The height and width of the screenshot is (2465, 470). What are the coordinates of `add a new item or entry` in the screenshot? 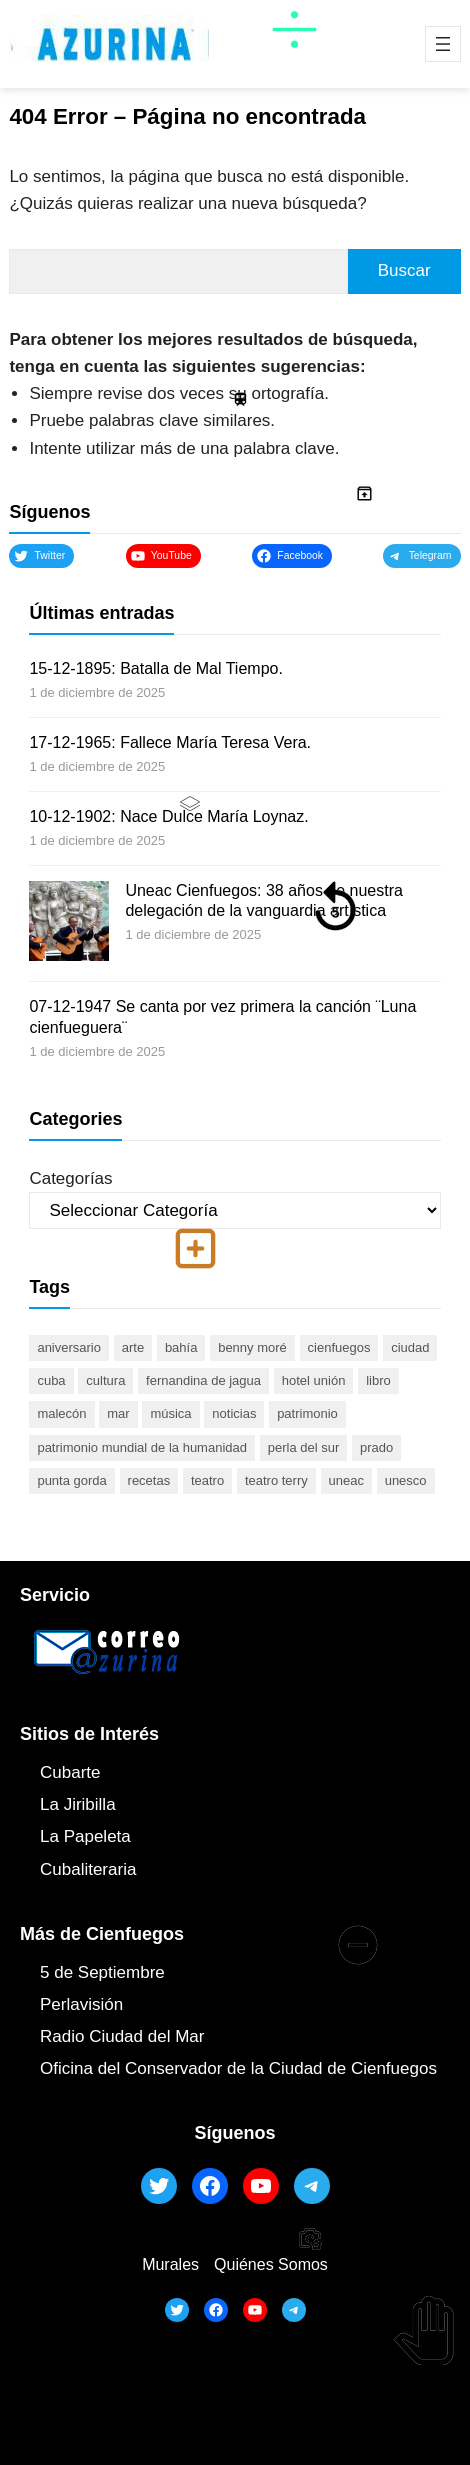 It's located at (195, 1248).